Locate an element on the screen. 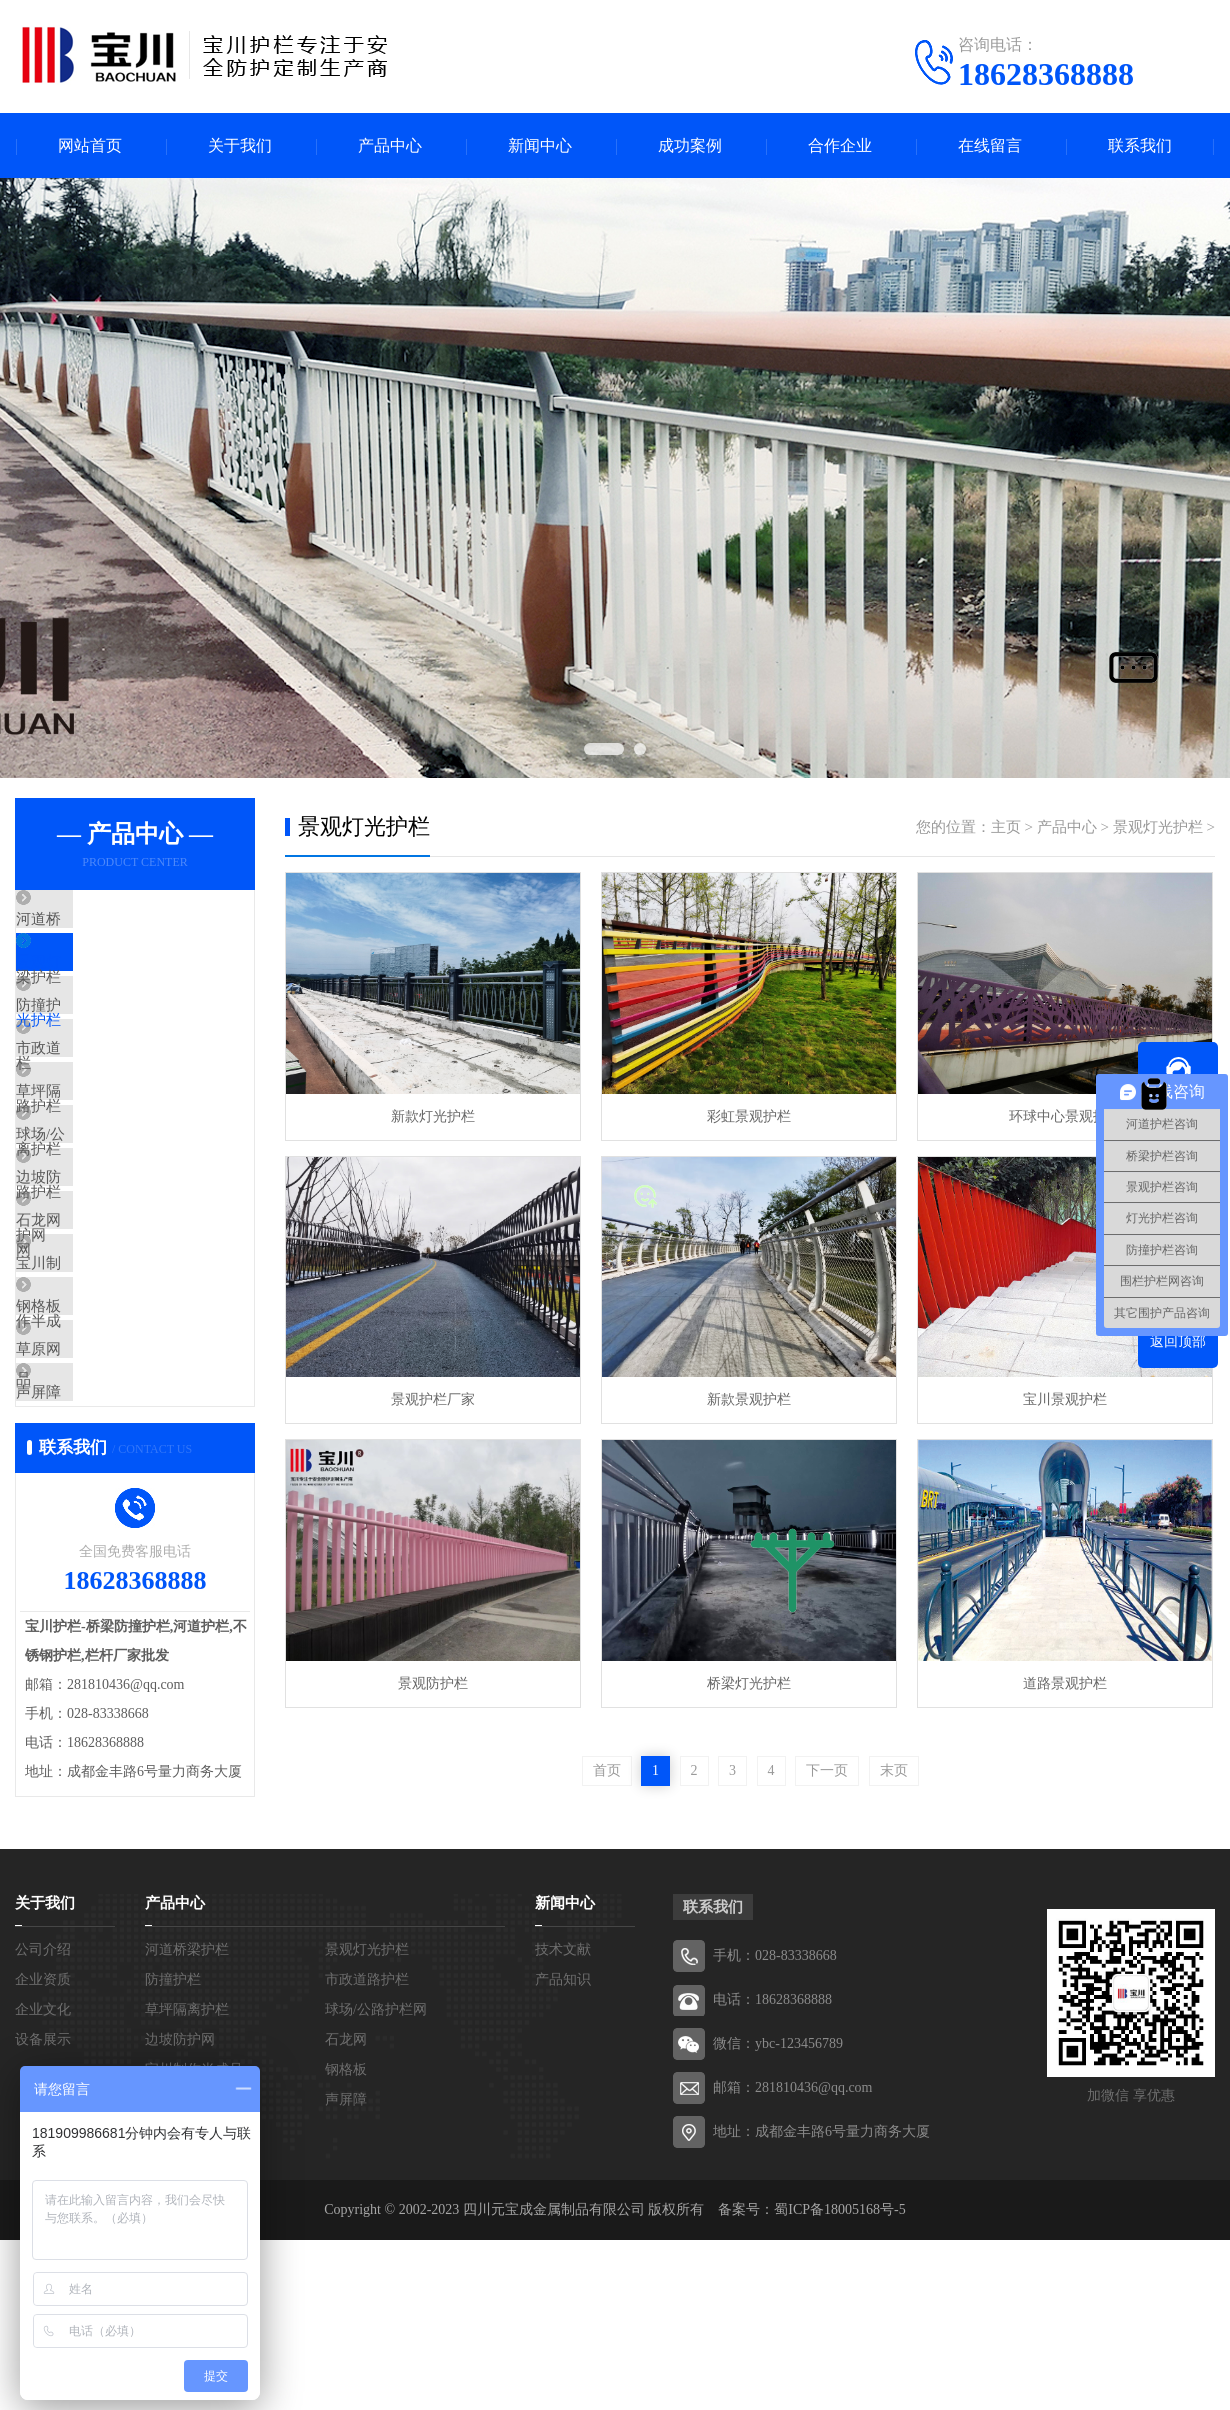  indicates electrical or power utilities is located at coordinates (792, 1570).